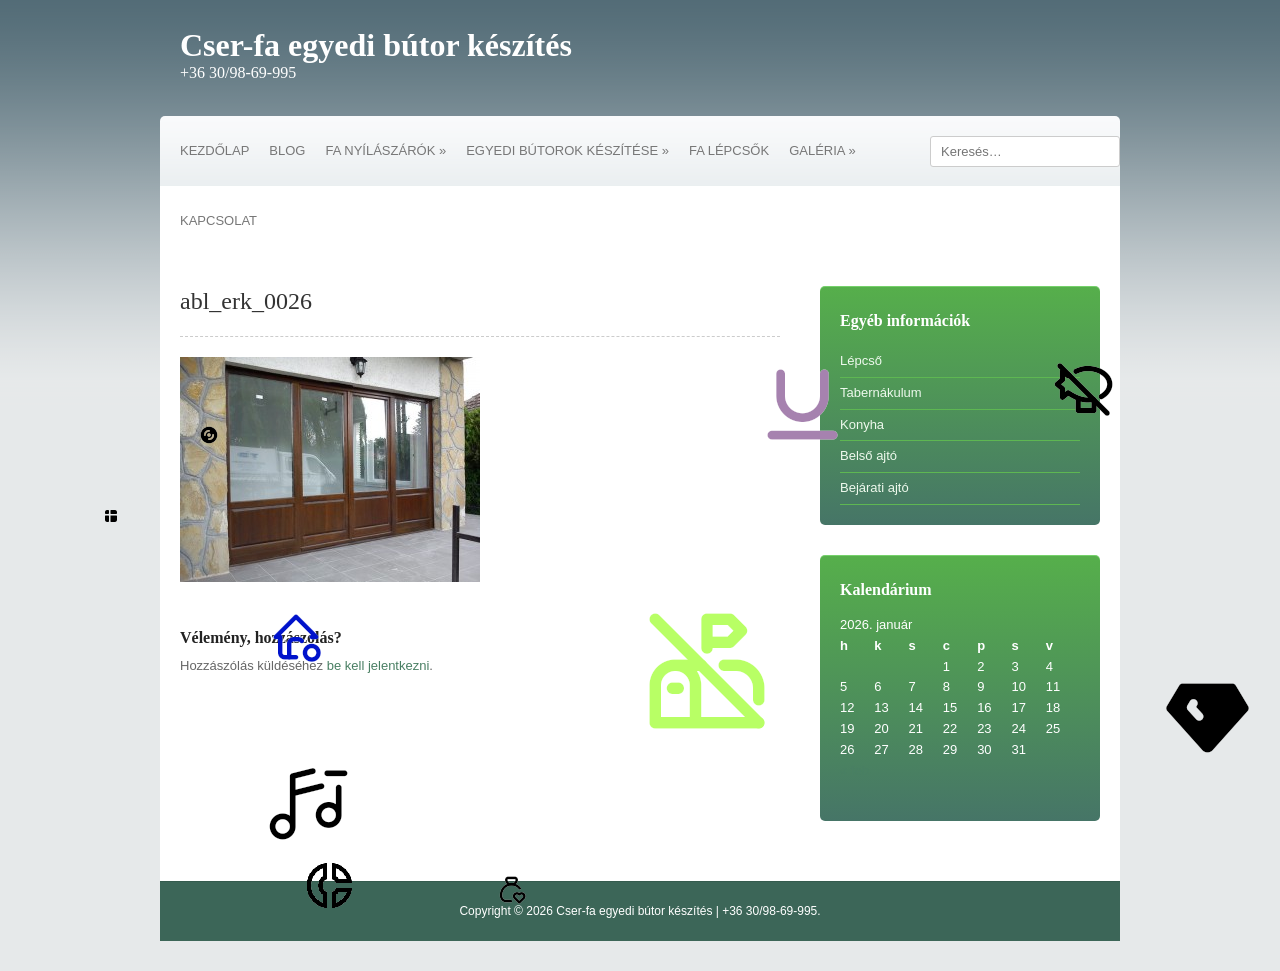 Image resolution: width=1280 pixels, height=971 pixels. What do you see at coordinates (296, 637) in the screenshot?
I see `home location with active status indicator` at bounding box center [296, 637].